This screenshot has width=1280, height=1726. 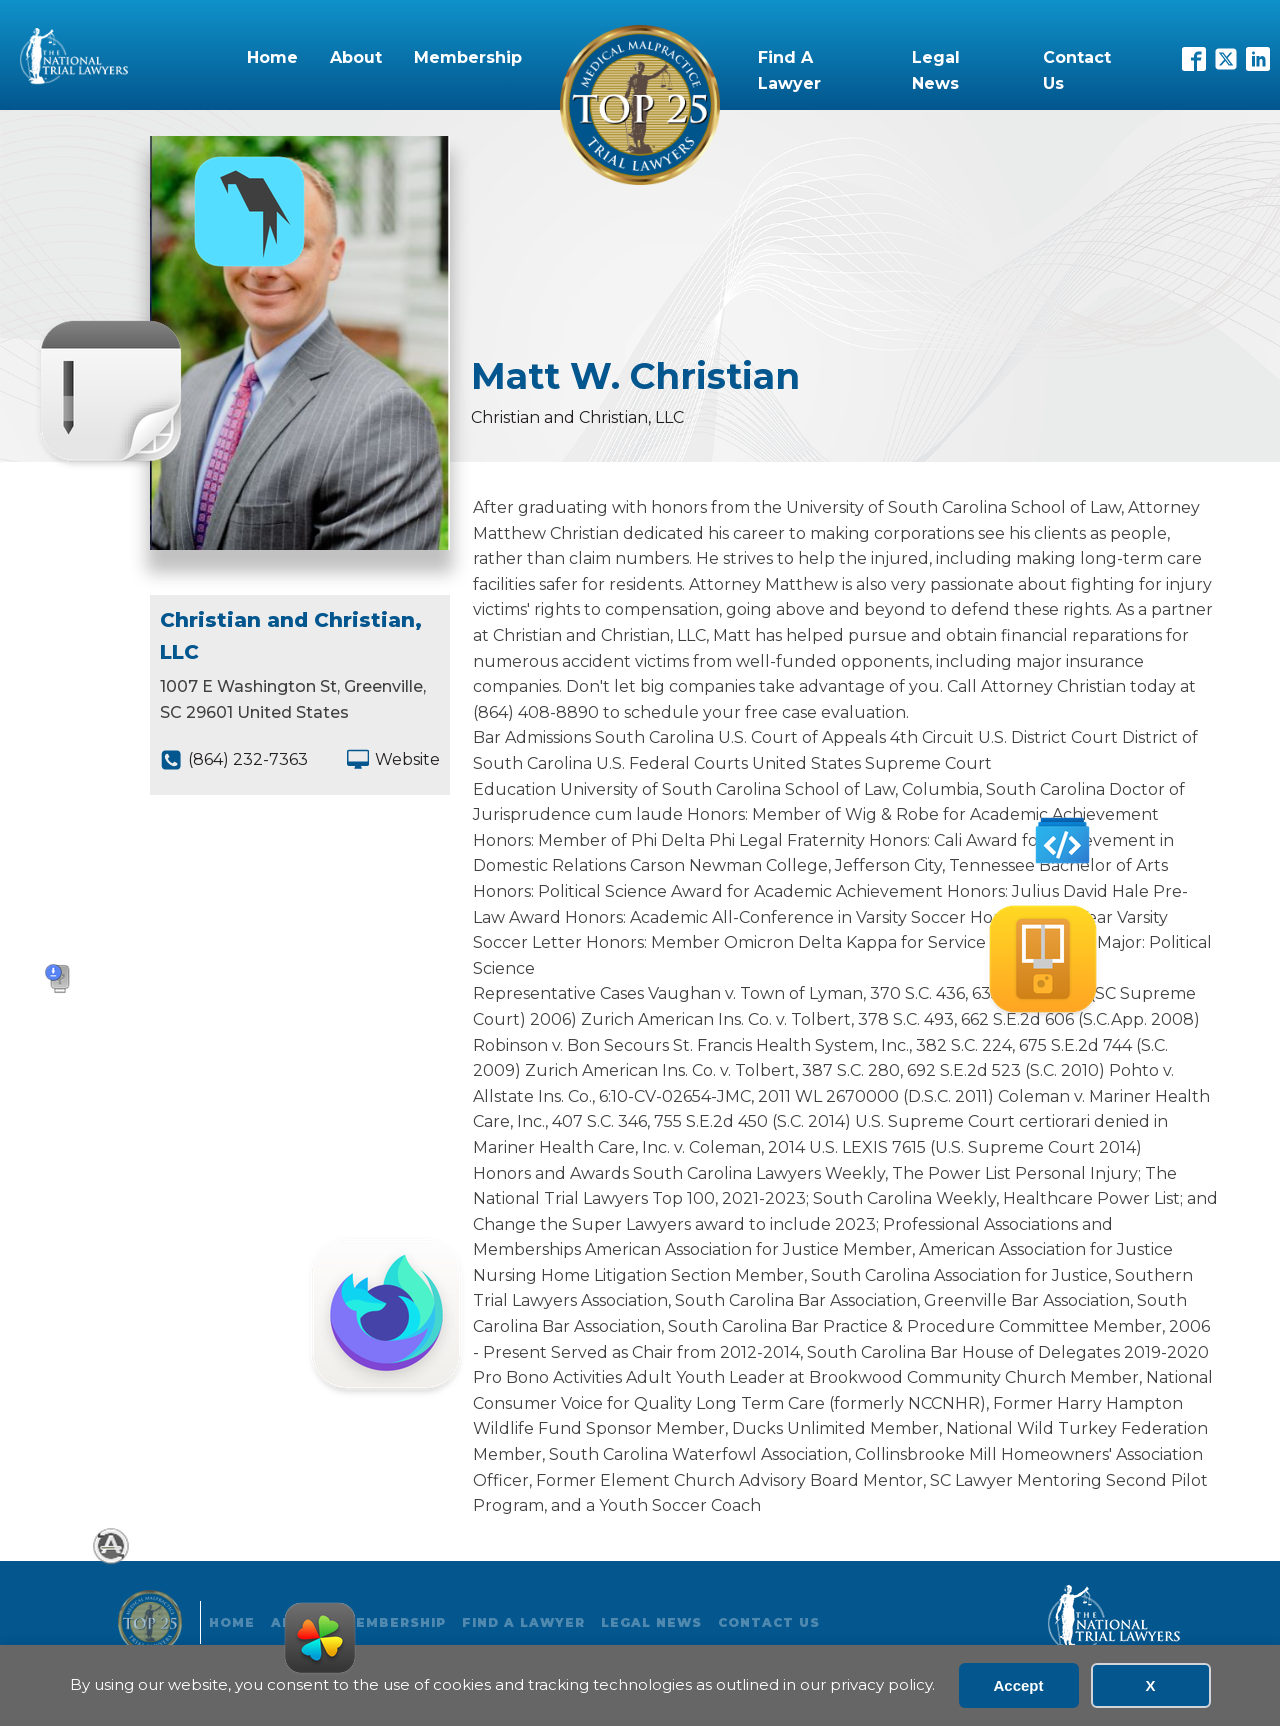 I want to click on configure tablet or stylus input settings, so click(x=111, y=391).